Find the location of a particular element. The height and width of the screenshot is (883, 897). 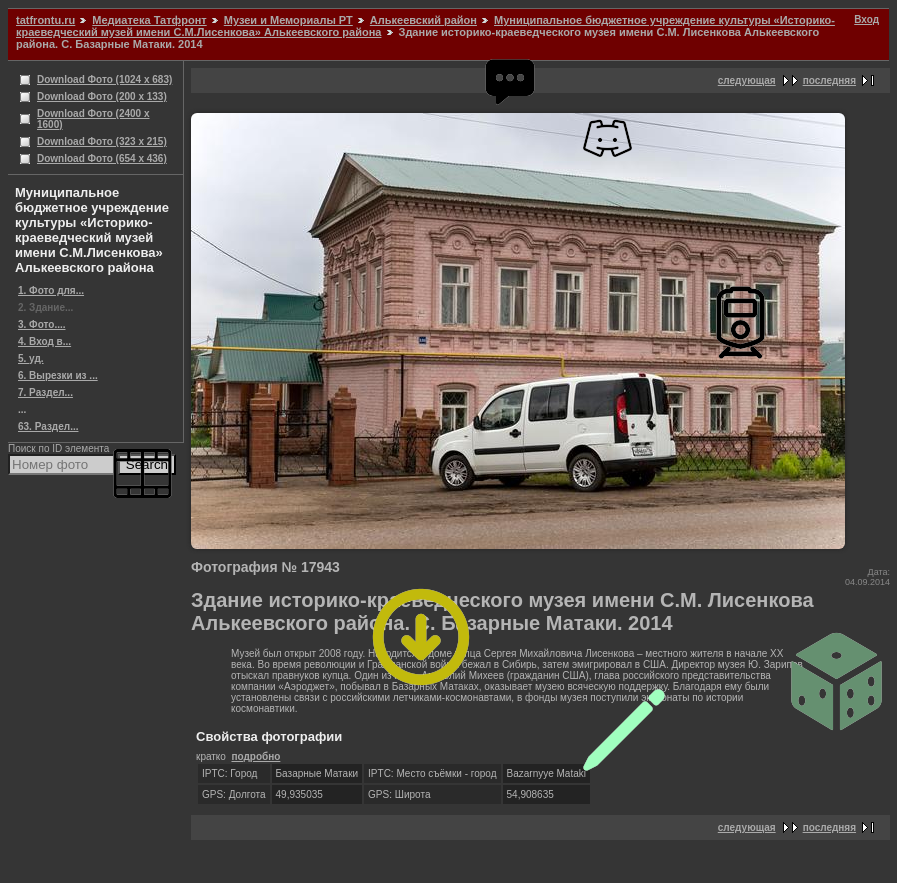

download a file or content is located at coordinates (421, 637).